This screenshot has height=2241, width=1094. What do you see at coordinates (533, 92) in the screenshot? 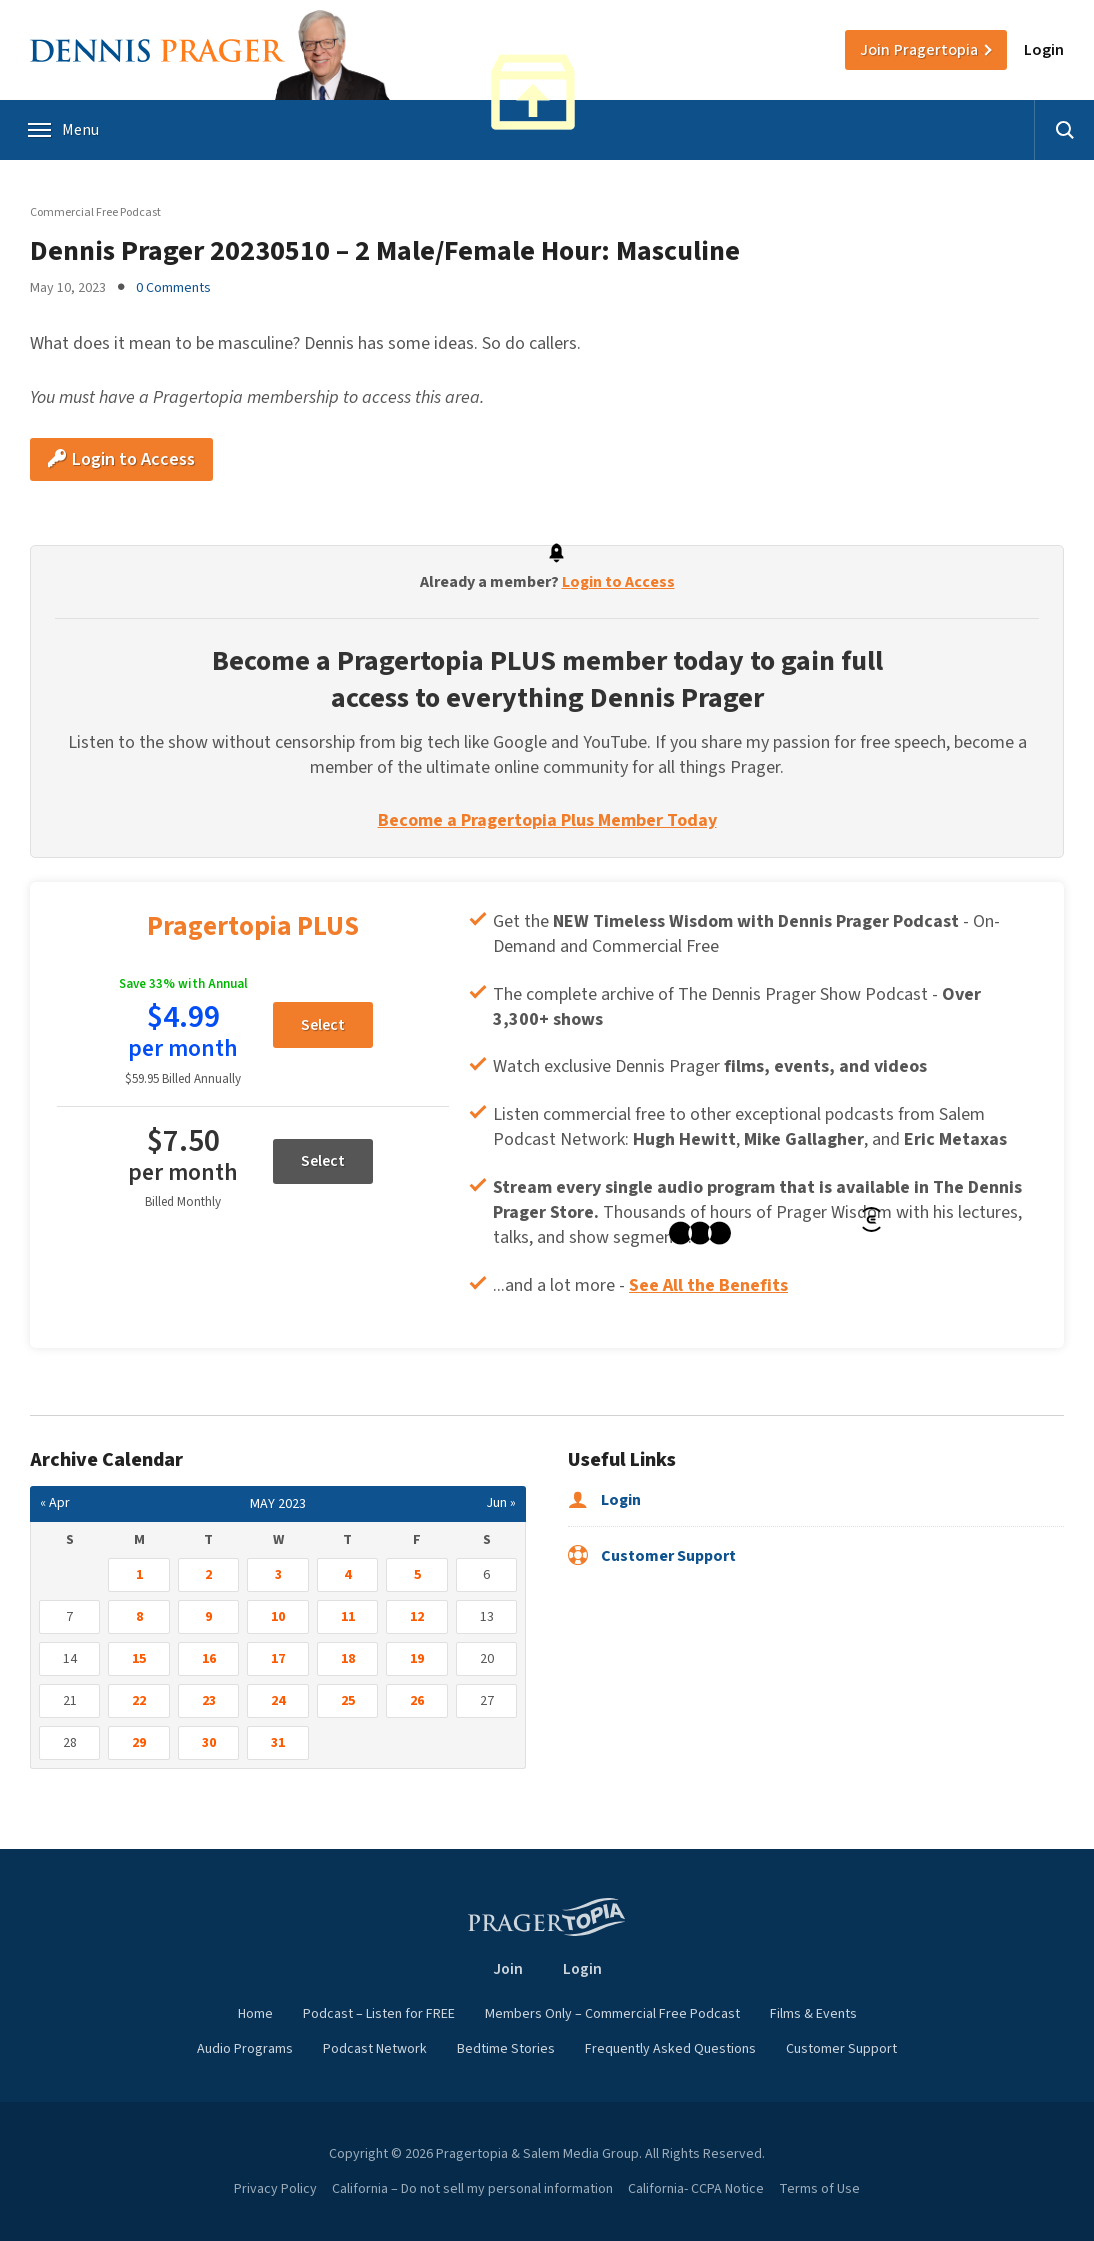
I see `unarchive a message or item from inbox` at bounding box center [533, 92].